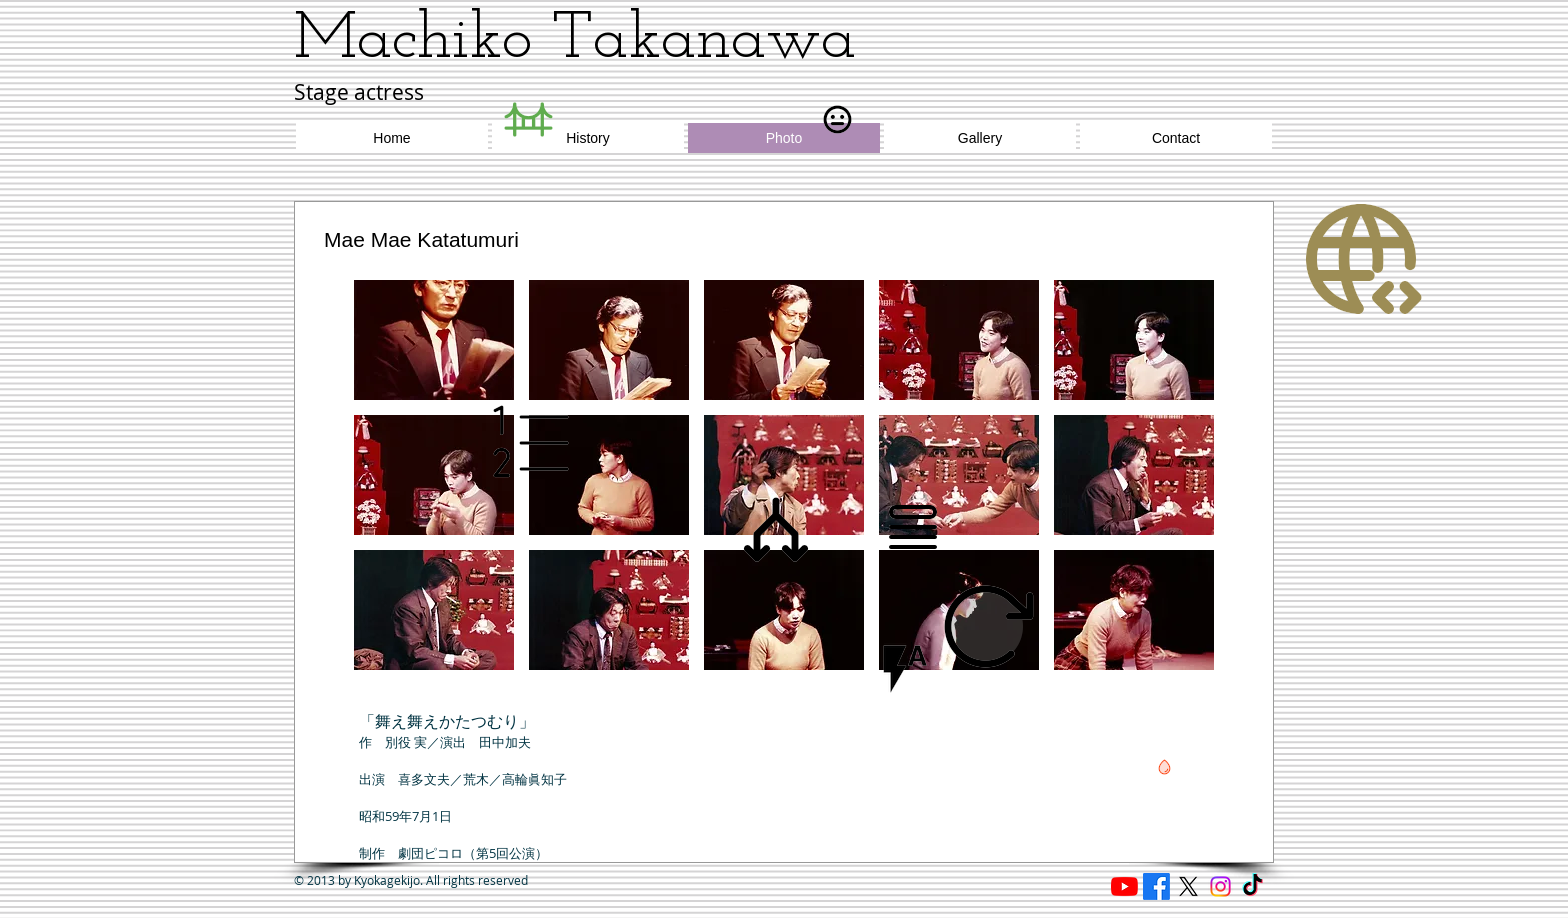 The height and width of the screenshot is (918, 1568). Describe the element at coordinates (528, 119) in the screenshot. I see `view nearby bridges or crossings` at that location.